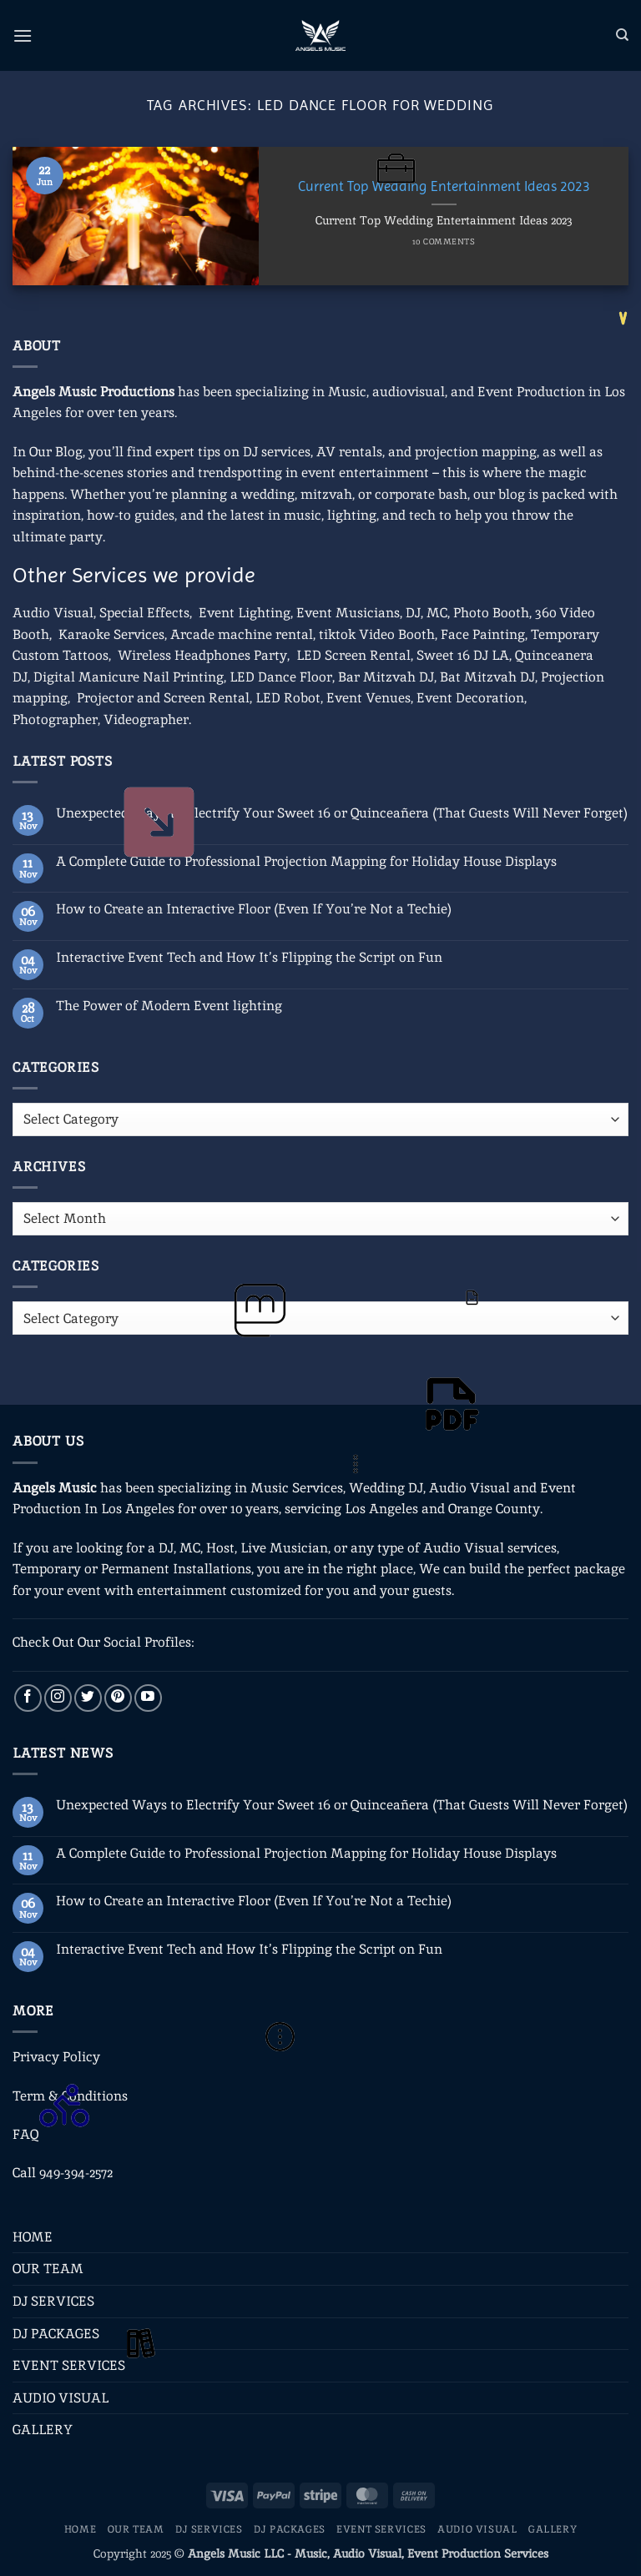 The width and height of the screenshot is (641, 2576). Describe the element at coordinates (451, 1406) in the screenshot. I see `view or open a PDF document` at that location.